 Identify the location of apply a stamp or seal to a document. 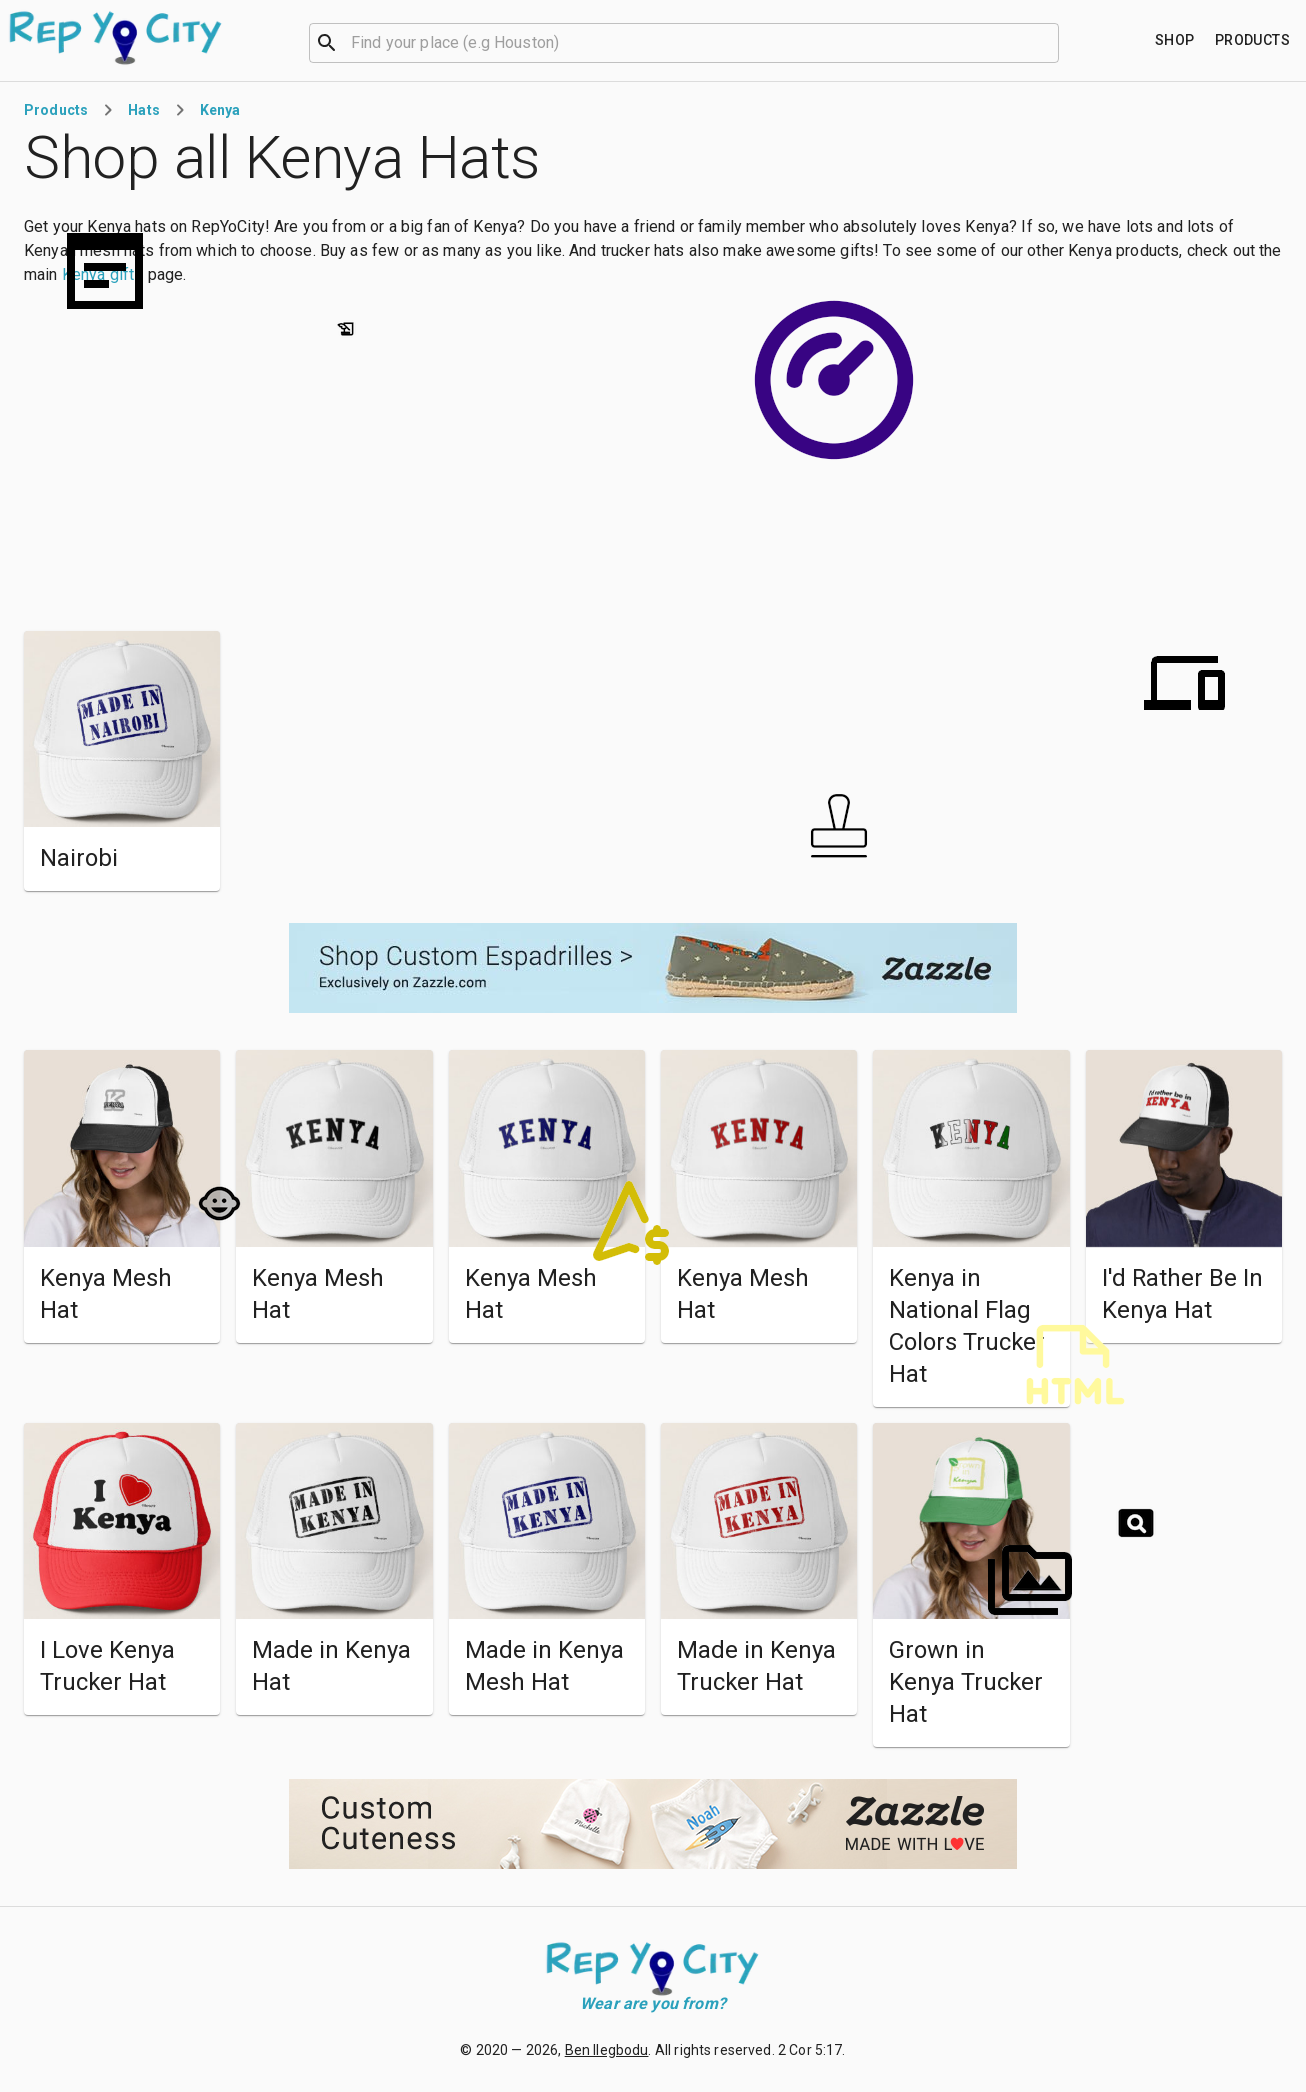
(839, 827).